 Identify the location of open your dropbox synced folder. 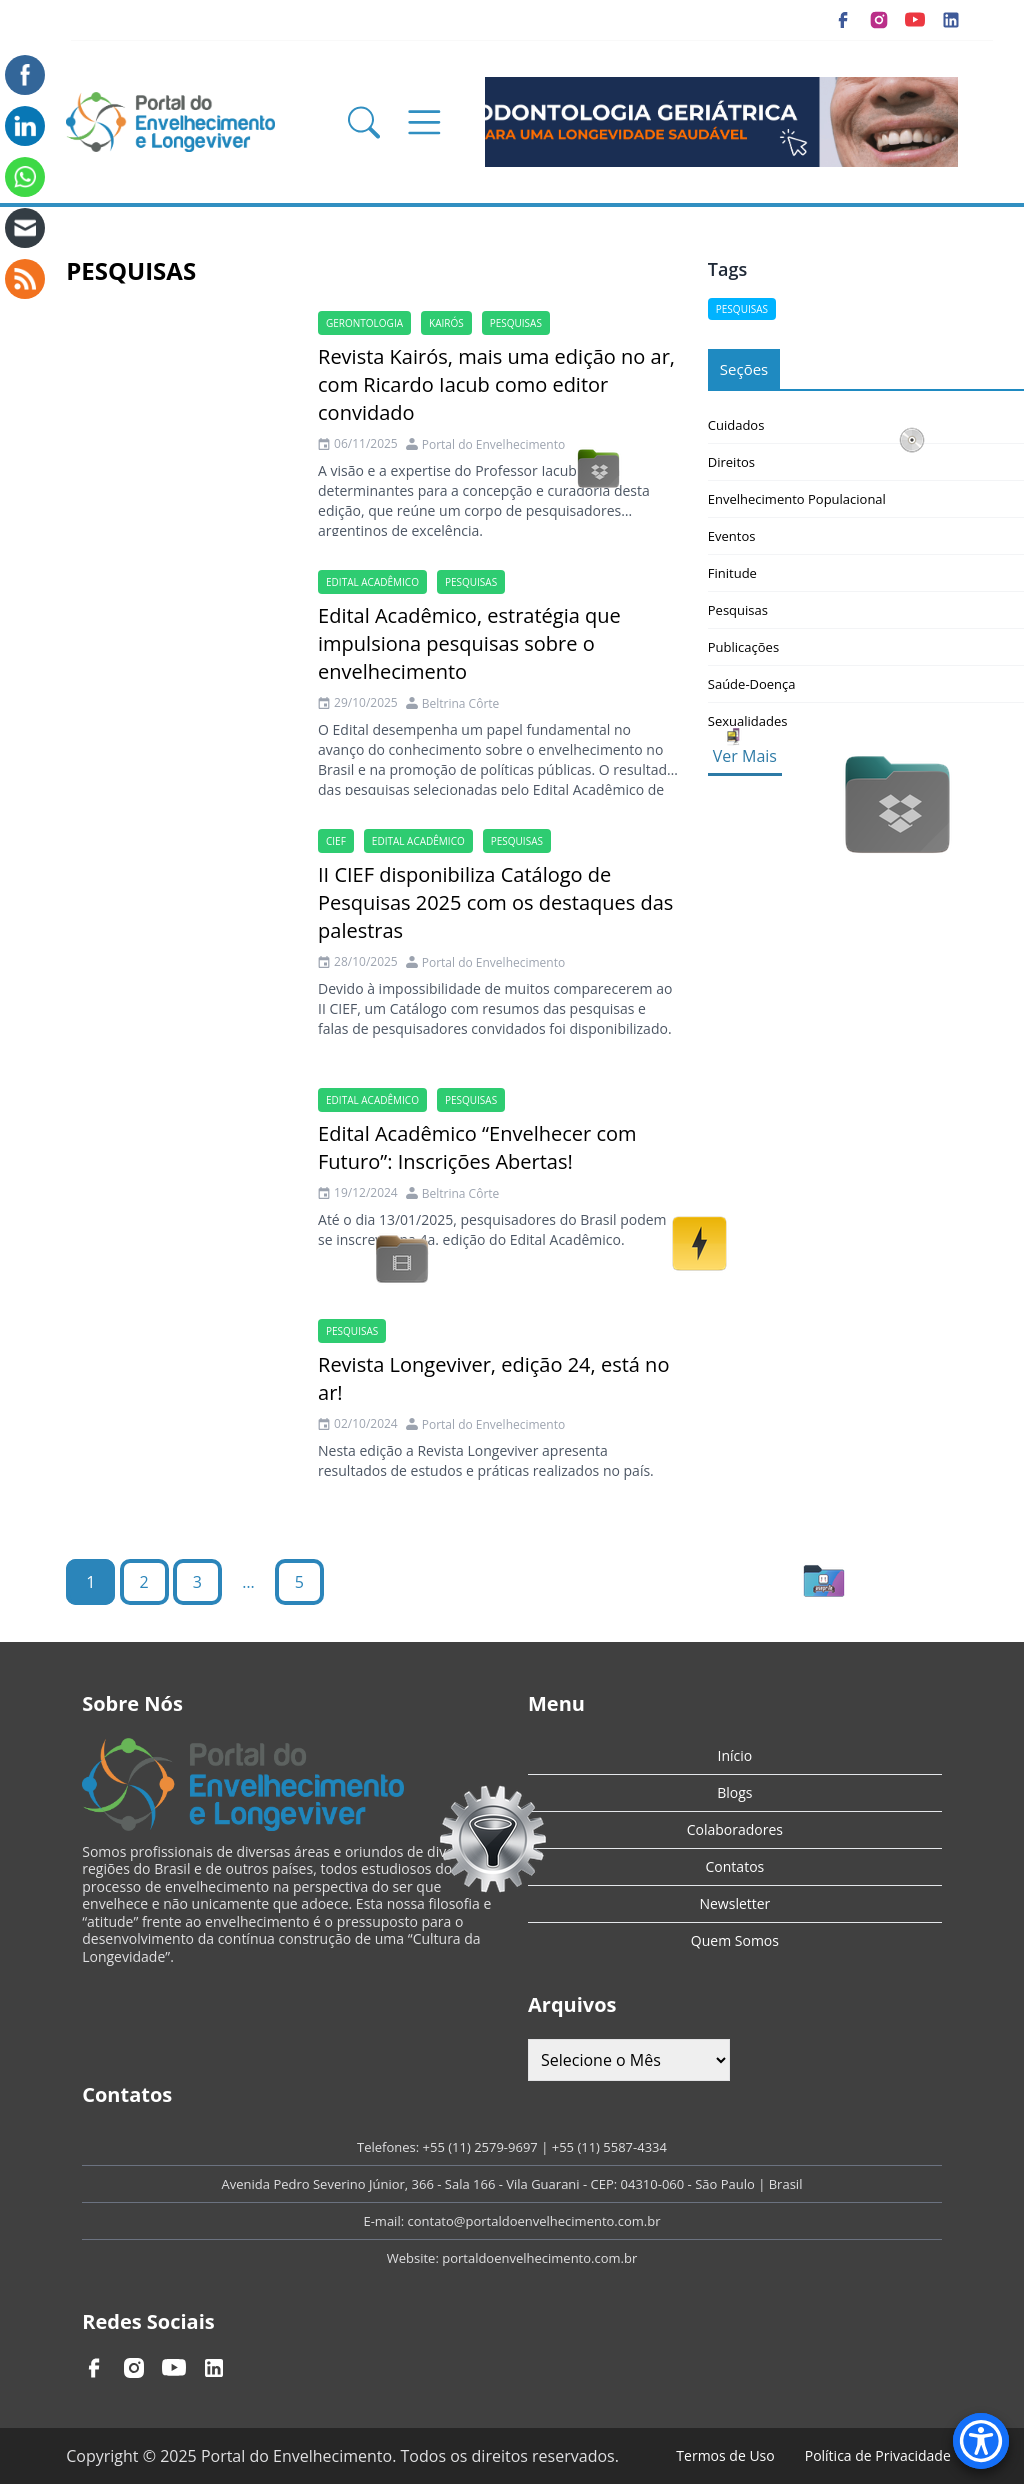
(598, 468).